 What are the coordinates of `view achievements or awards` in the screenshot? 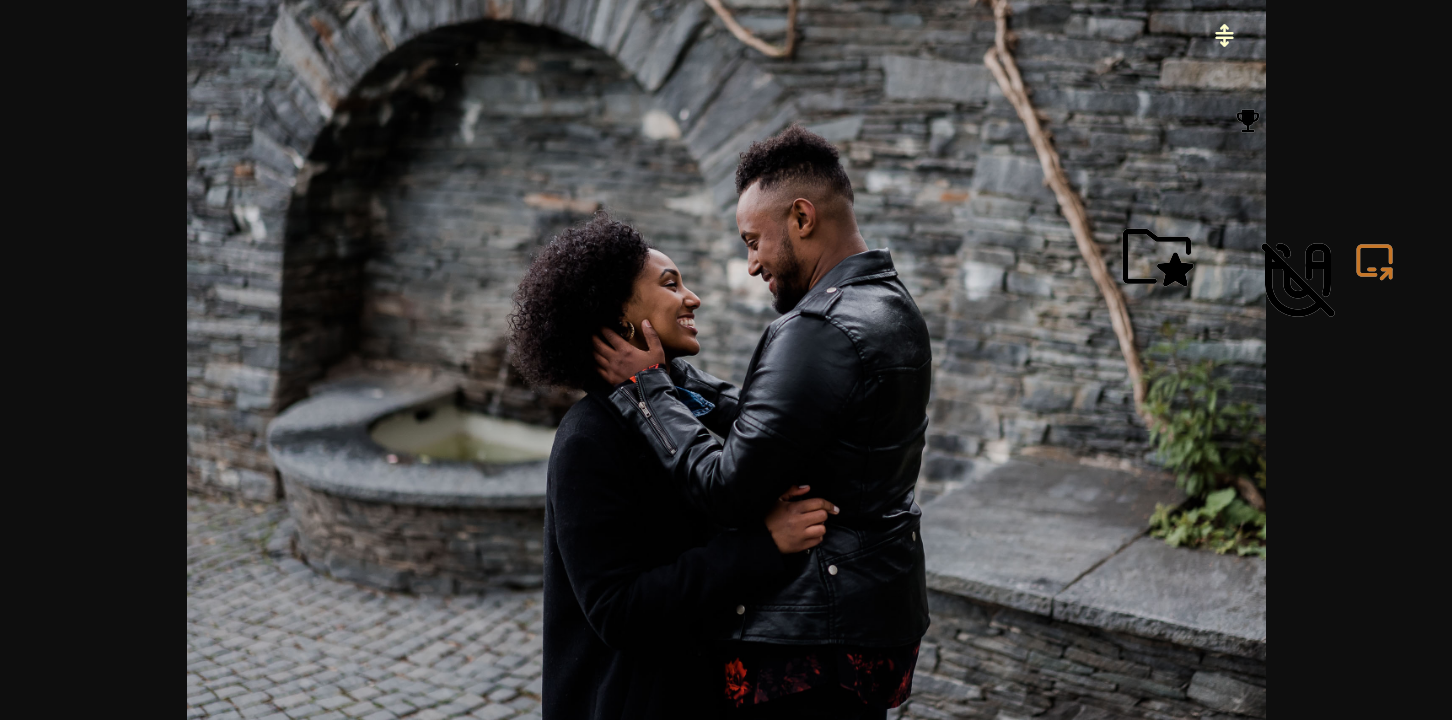 It's located at (1248, 121).